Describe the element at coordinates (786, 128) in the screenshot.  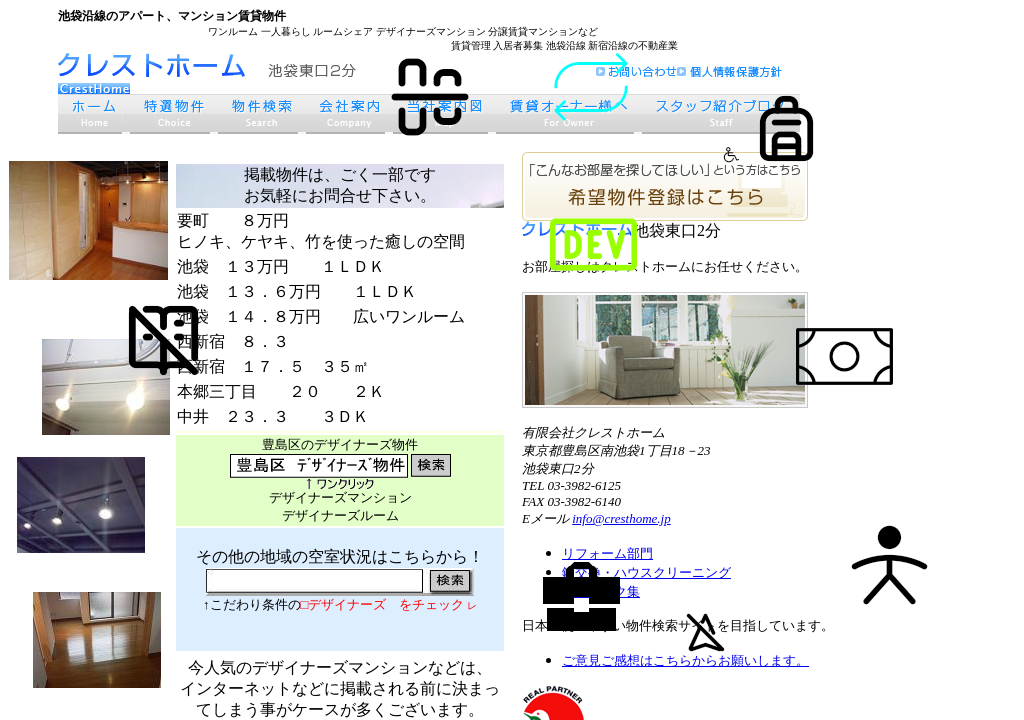
I see `access your inventory or stored items` at that location.